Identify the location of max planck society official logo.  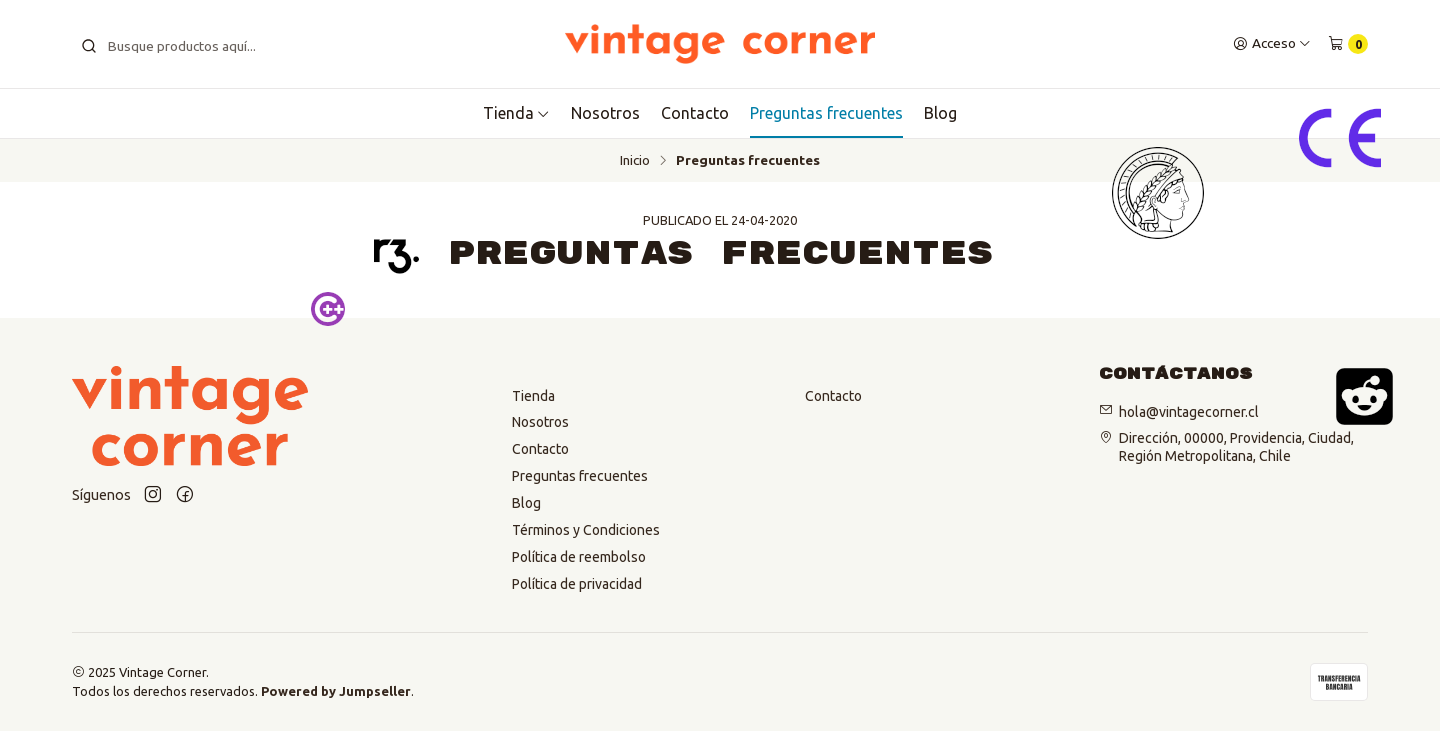
(1158, 193).